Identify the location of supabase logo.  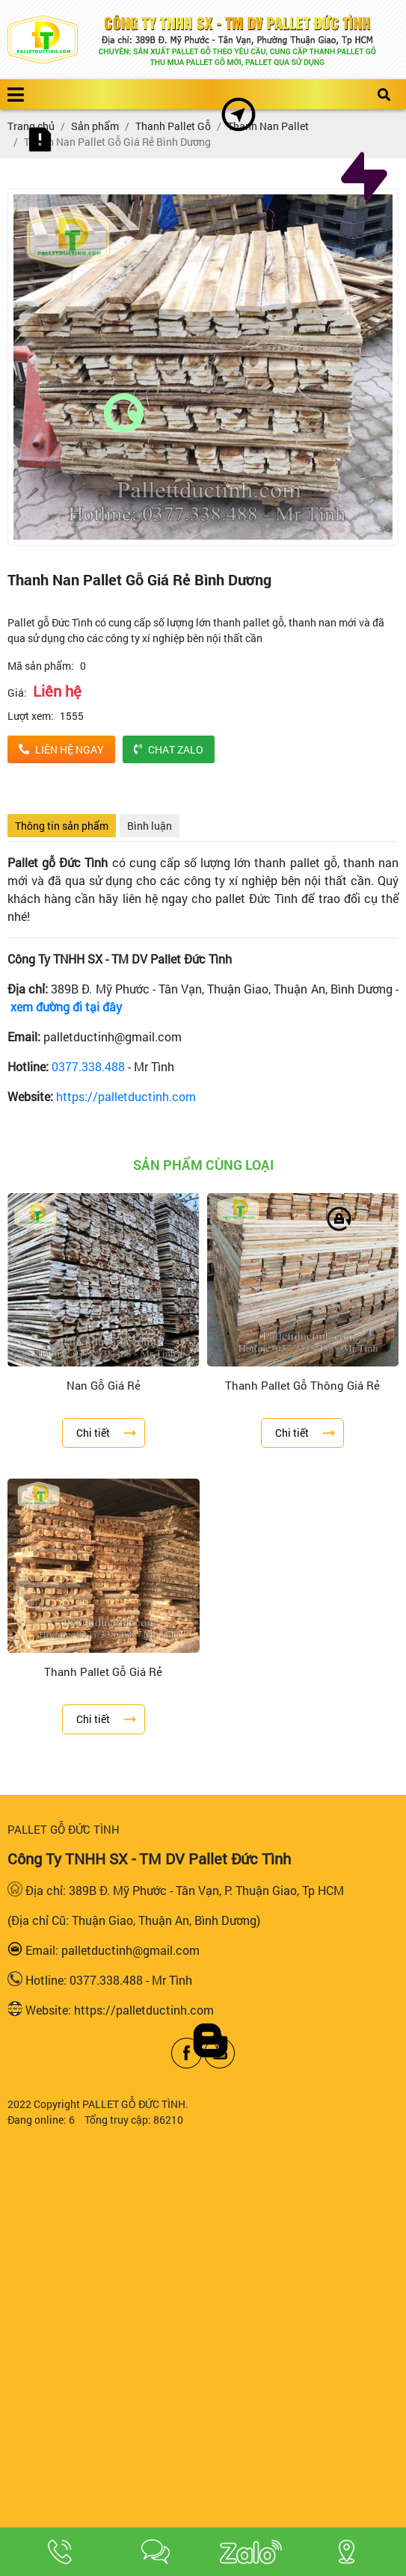
(364, 176).